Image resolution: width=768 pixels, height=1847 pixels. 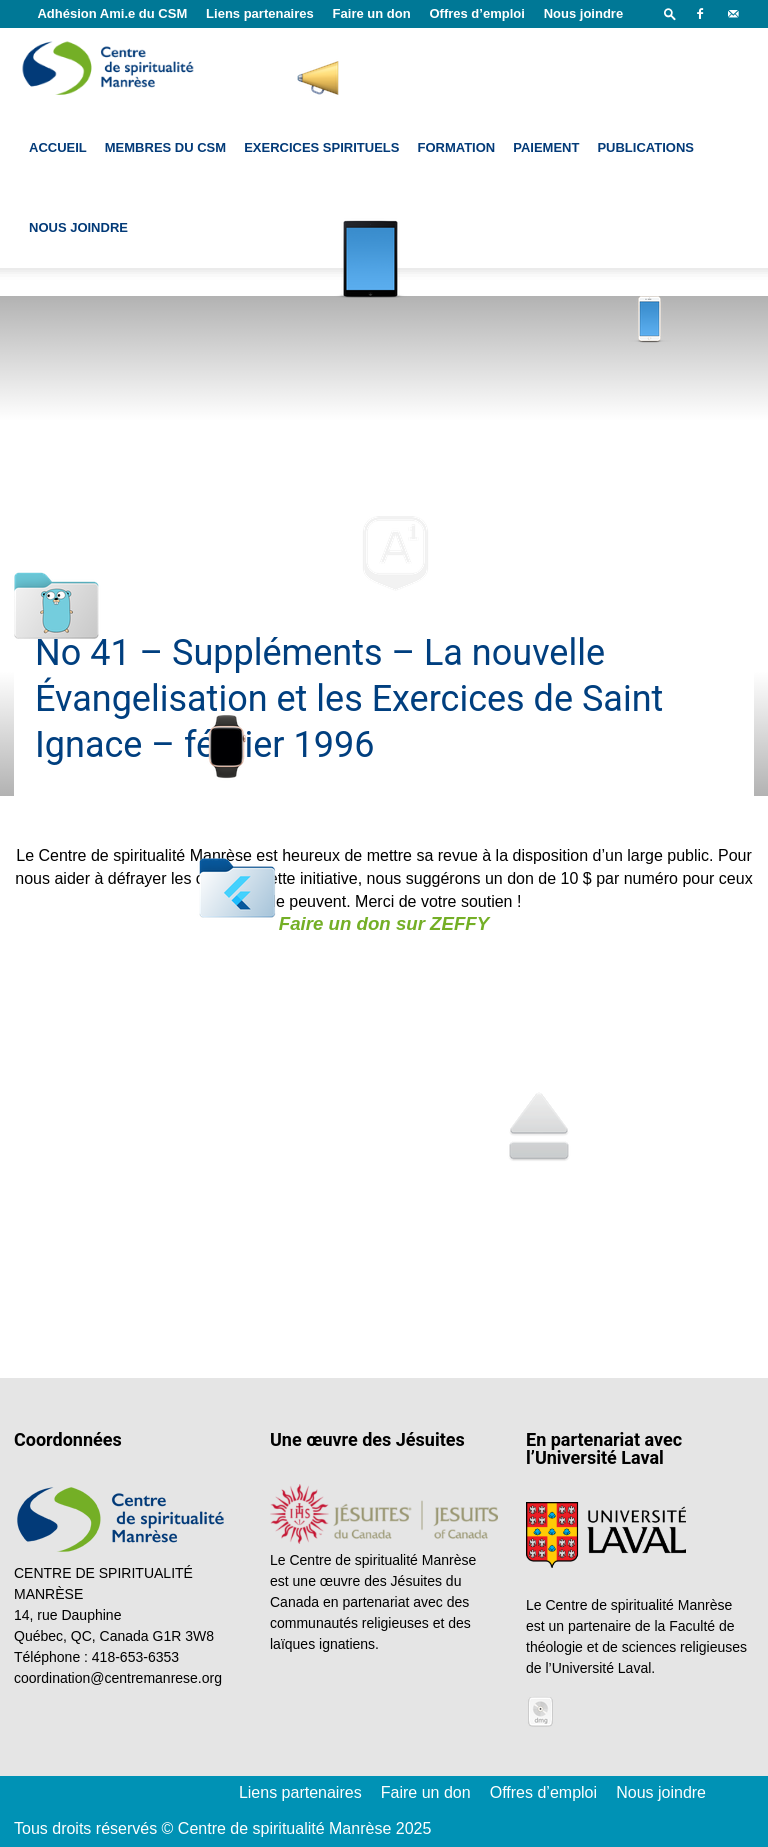 I want to click on apple watch se device icon, so click(x=226, y=746).